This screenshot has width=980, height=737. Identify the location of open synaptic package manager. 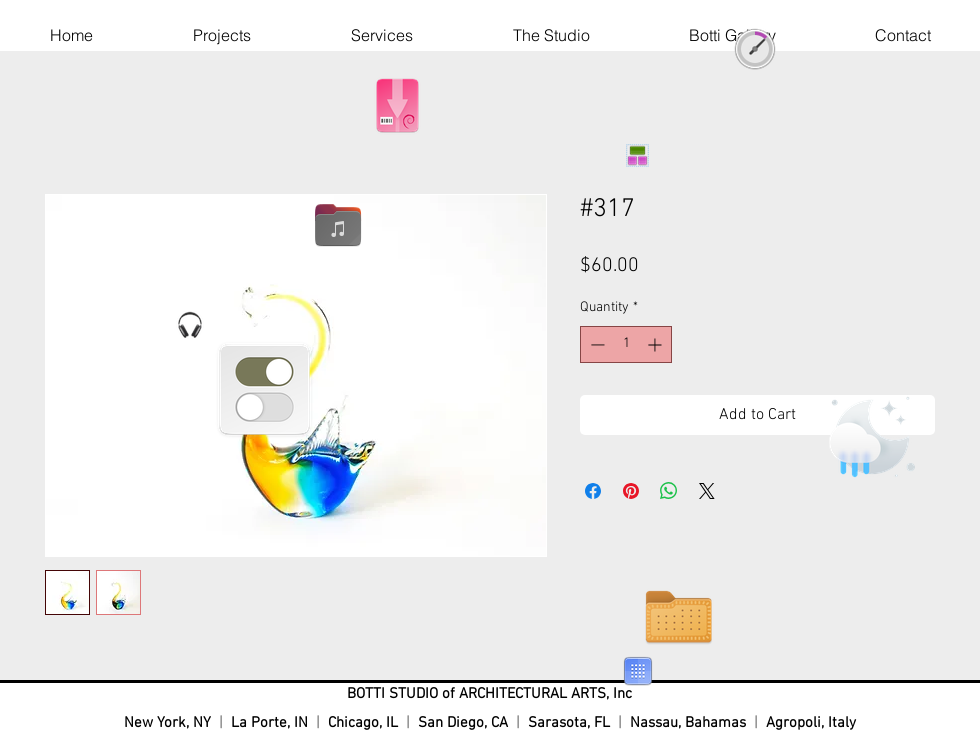
(397, 105).